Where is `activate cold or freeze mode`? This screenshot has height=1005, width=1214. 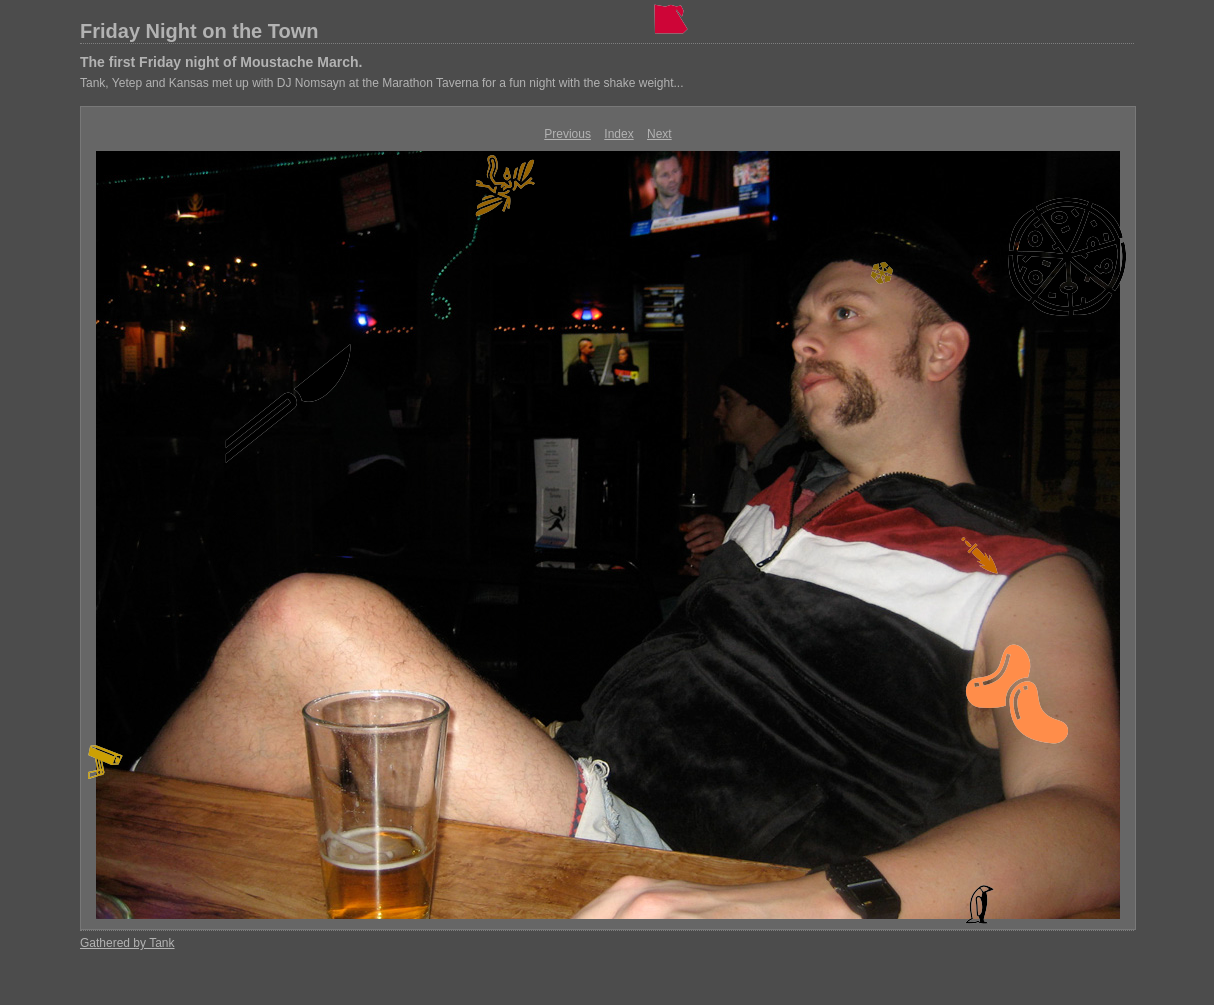 activate cold or freeze mode is located at coordinates (882, 273).